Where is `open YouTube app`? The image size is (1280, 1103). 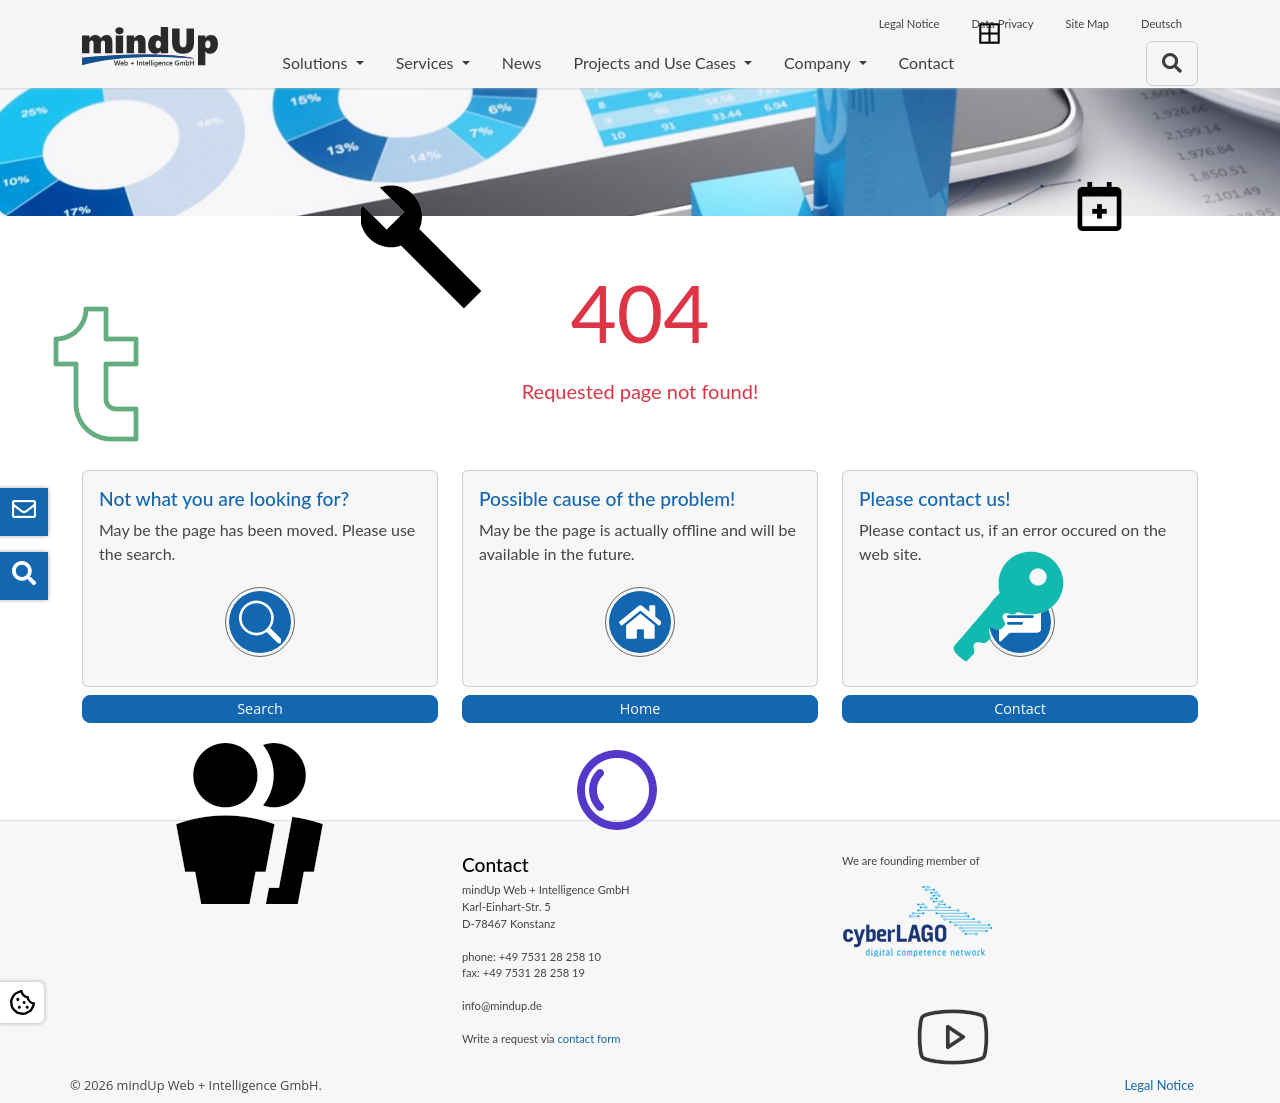
open YouTube app is located at coordinates (953, 1037).